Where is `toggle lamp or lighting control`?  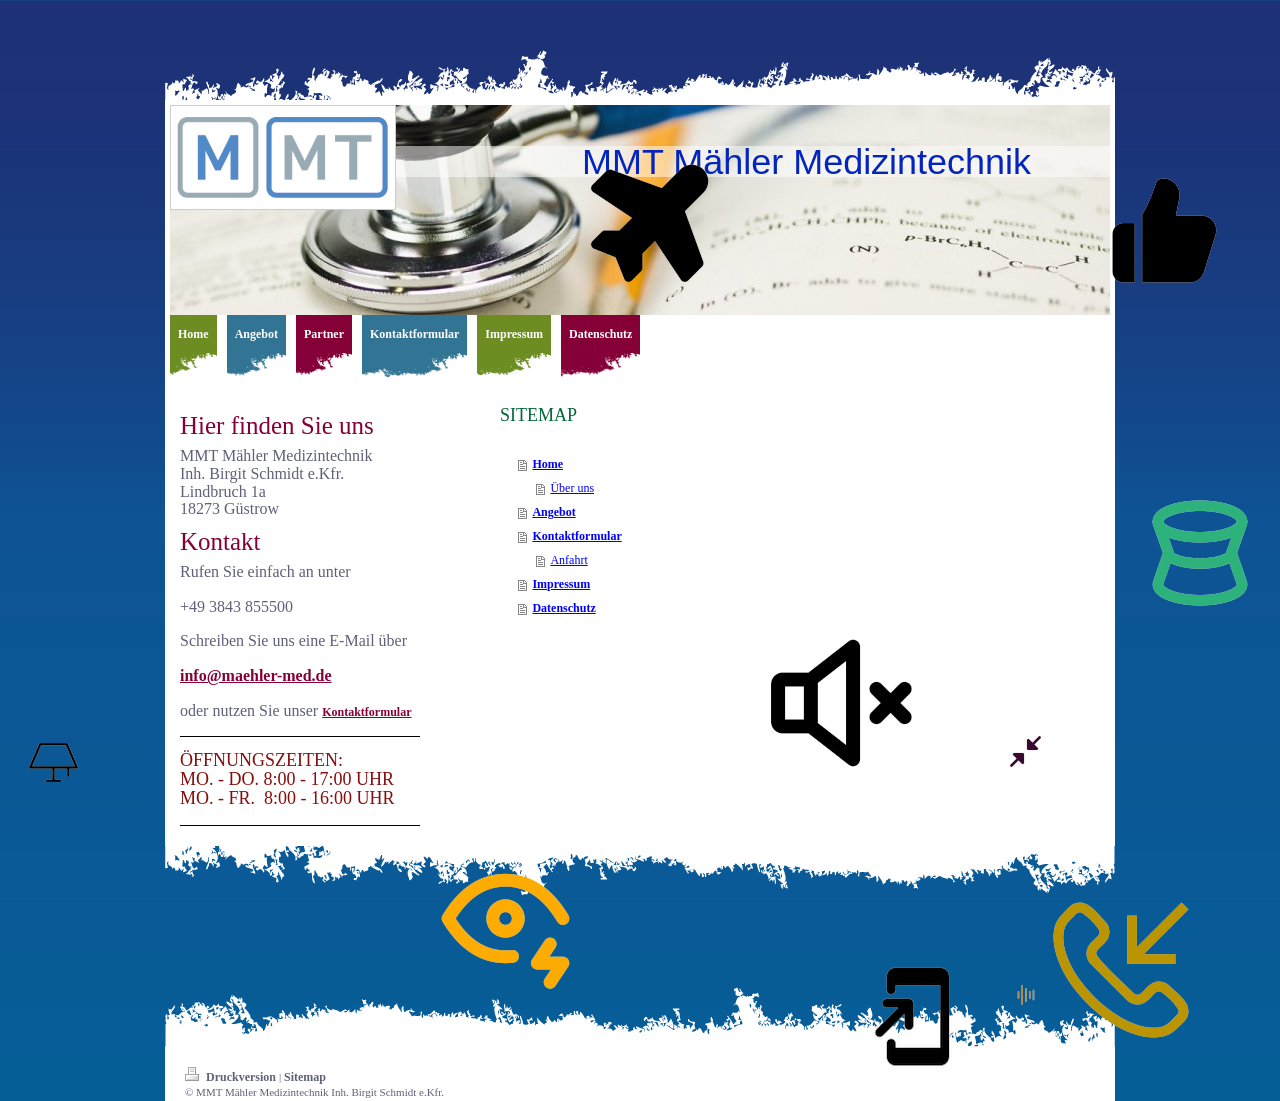 toggle lamp or lighting control is located at coordinates (53, 762).